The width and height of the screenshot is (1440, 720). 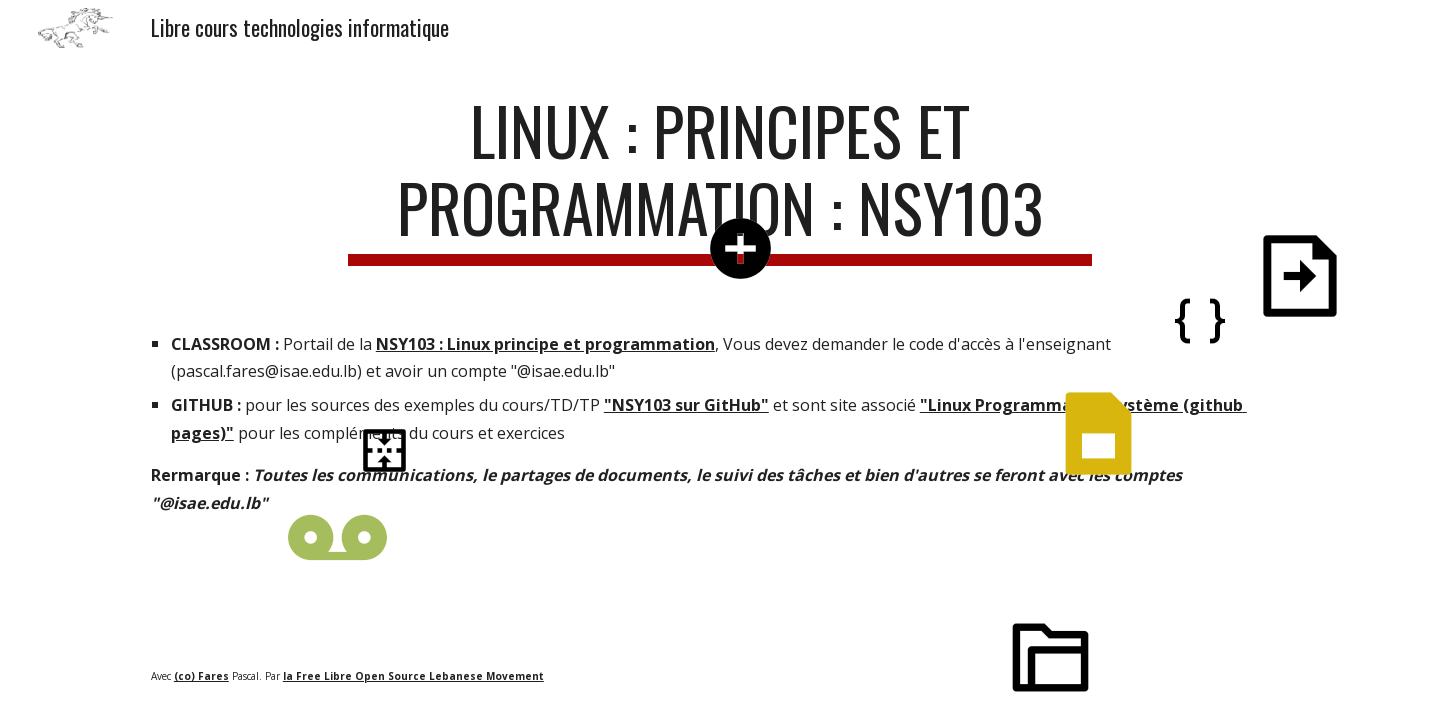 What do you see at coordinates (1050, 657) in the screenshot?
I see `open folder to view files` at bounding box center [1050, 657].